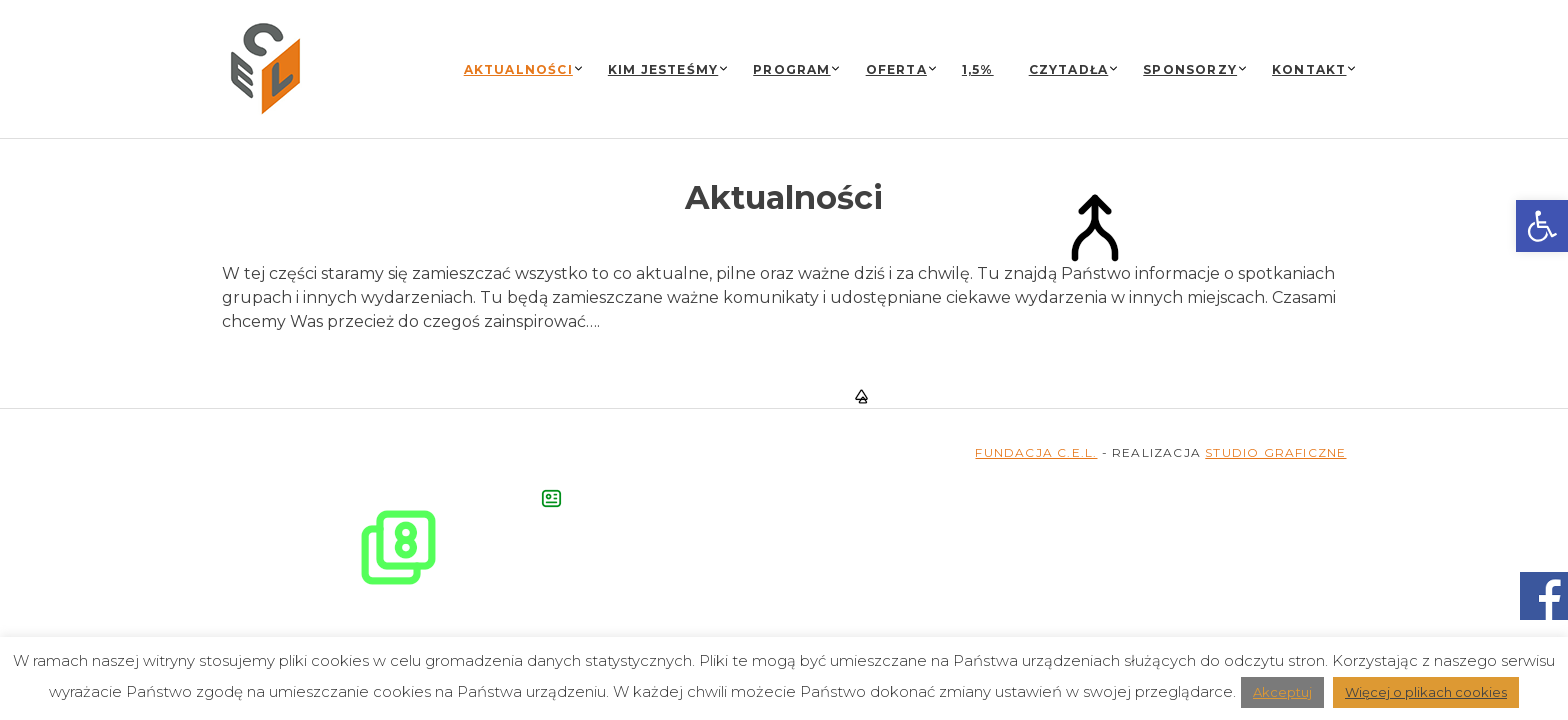 This screenshot has width=1568, height=720. What do you see at coordinates (861, 396) in the screenshot?
I see `navigate to previous or parent level` at bounding box center [861, 396].